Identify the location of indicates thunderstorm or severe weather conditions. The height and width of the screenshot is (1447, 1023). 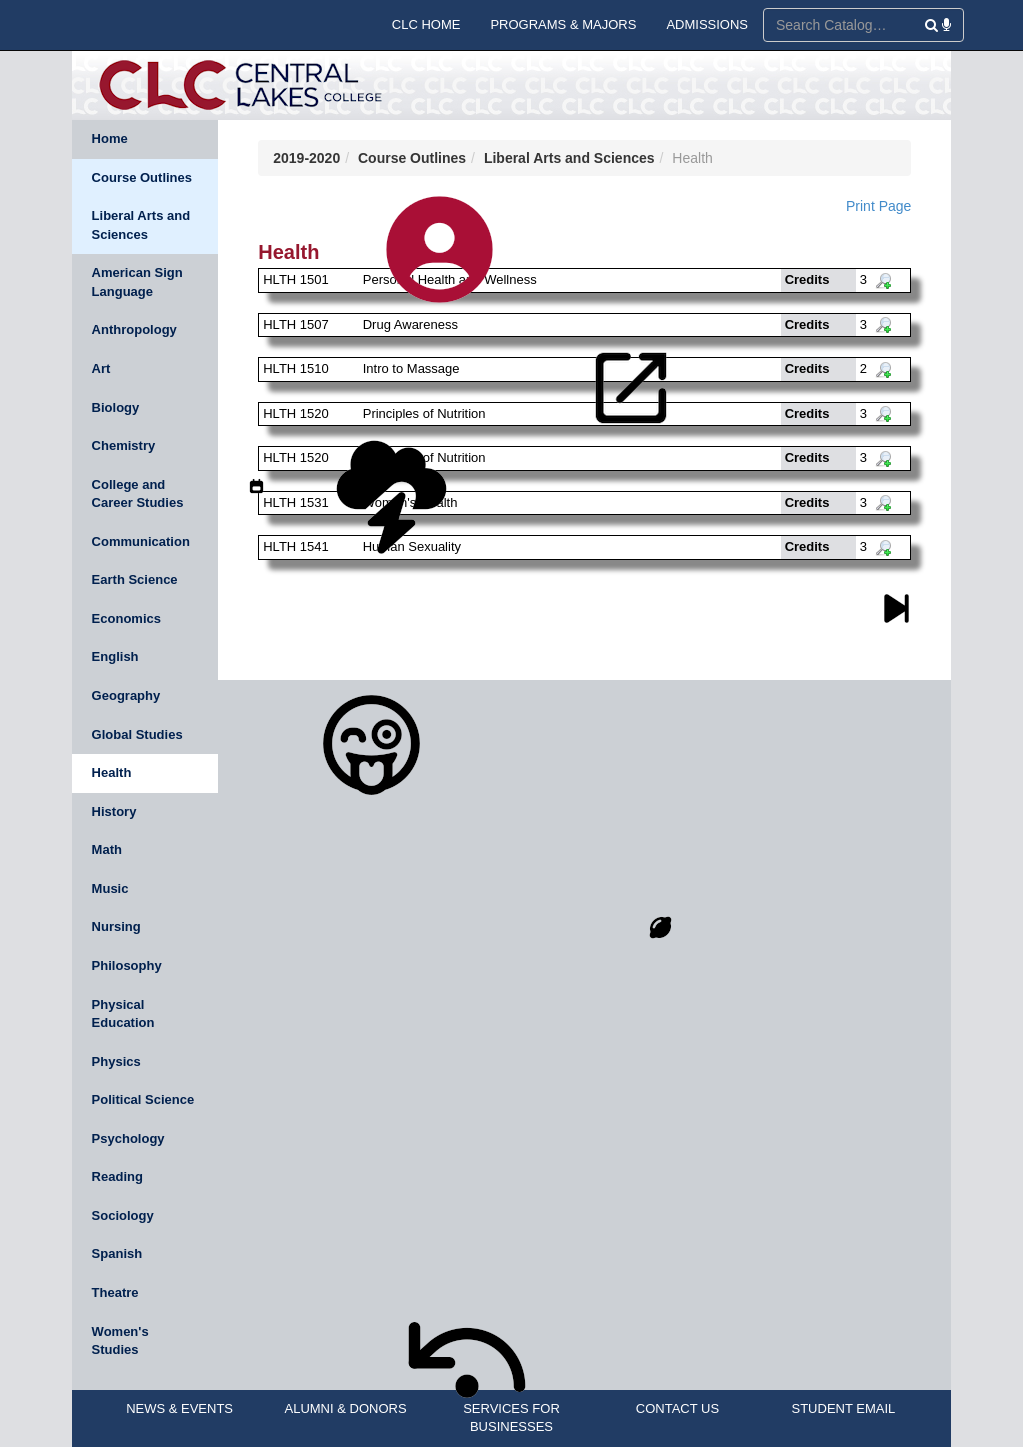
(391, 495).